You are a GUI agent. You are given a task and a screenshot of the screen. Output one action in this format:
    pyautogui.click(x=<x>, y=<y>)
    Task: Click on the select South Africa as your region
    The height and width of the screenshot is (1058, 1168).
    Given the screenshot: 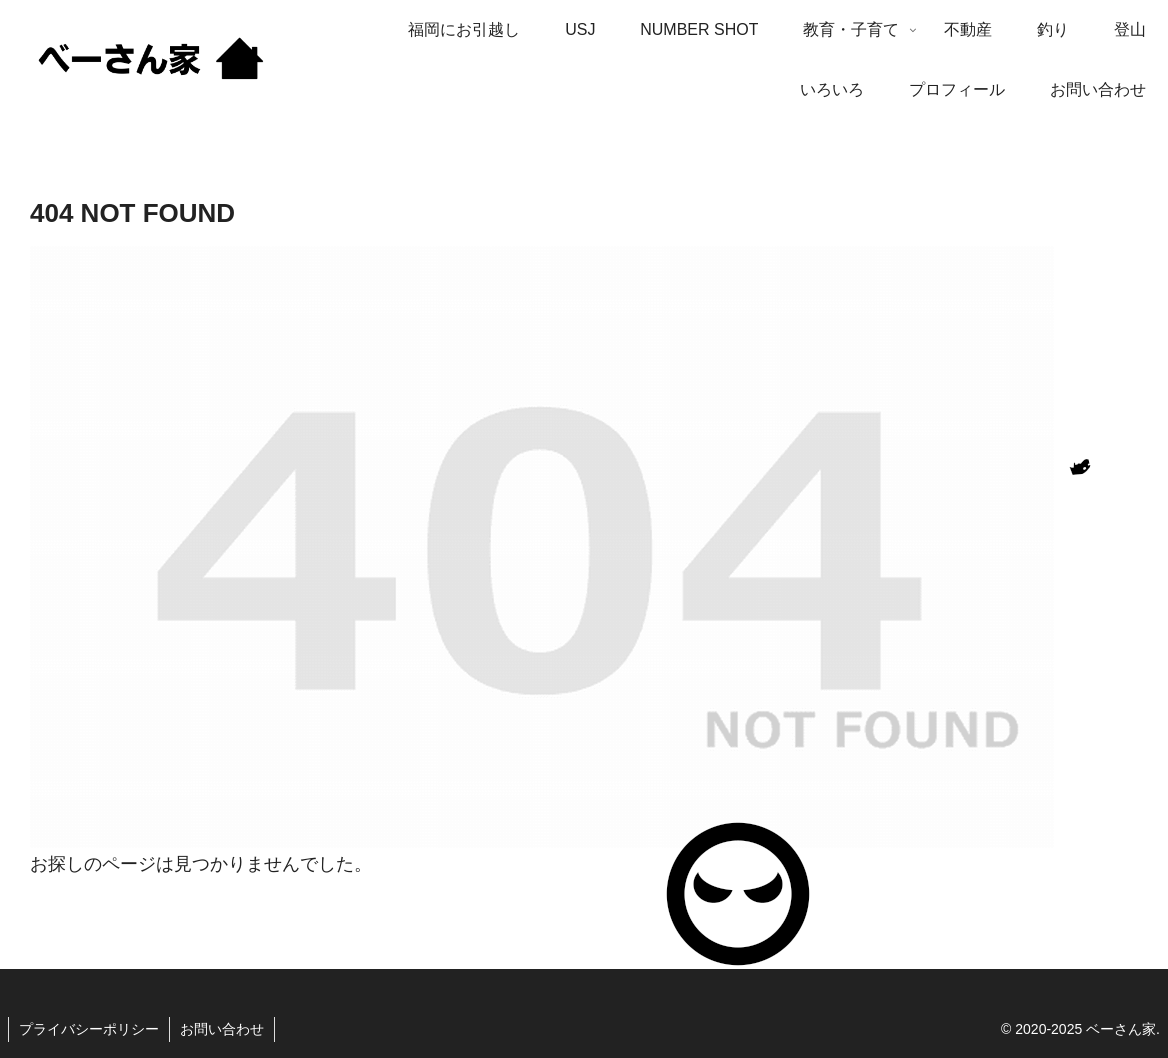 What is the action you would take?
    pyautogui.click(x=1080, y=467)
    